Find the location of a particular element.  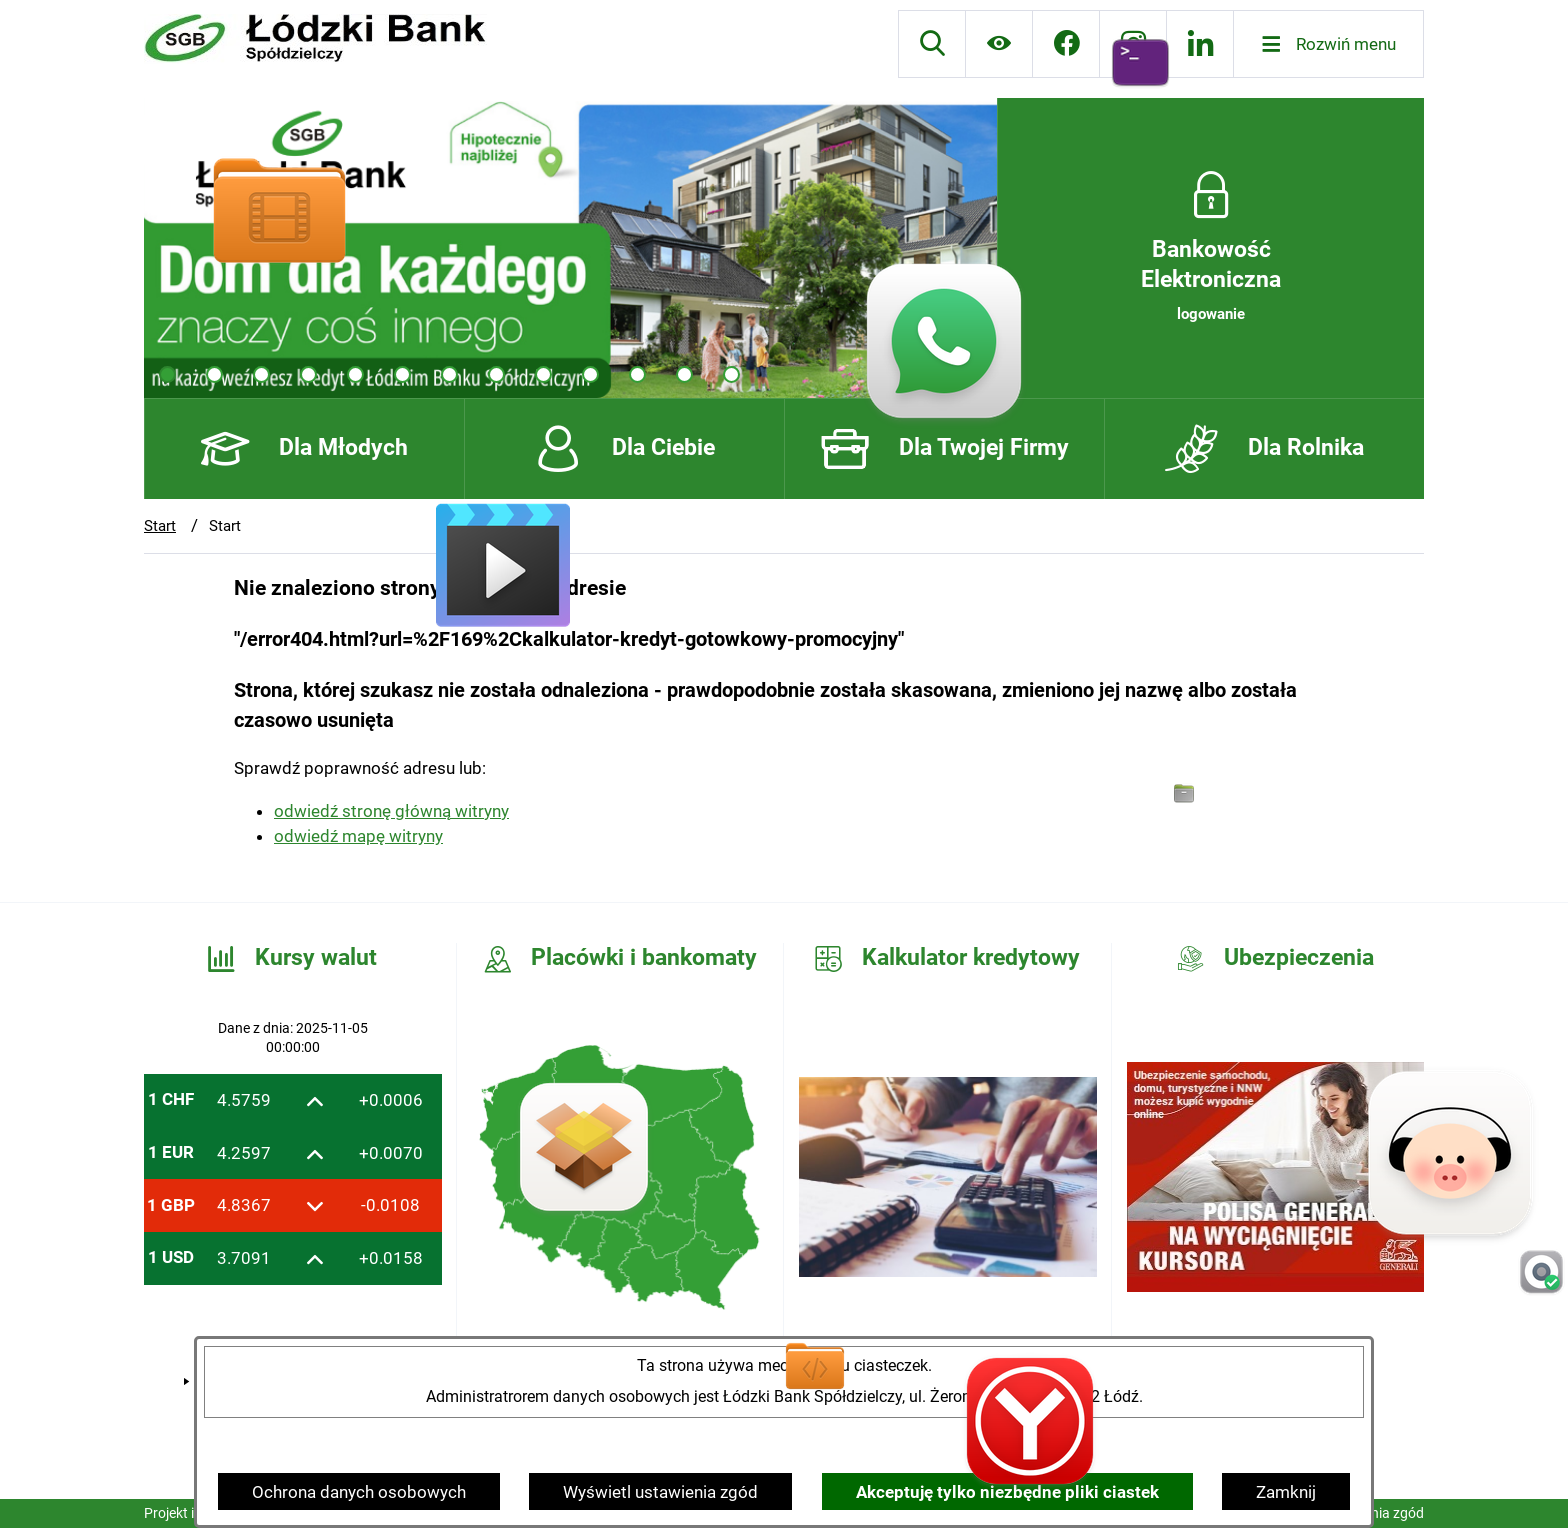

open gdebi package installer is located at coordinates (584, 1147).